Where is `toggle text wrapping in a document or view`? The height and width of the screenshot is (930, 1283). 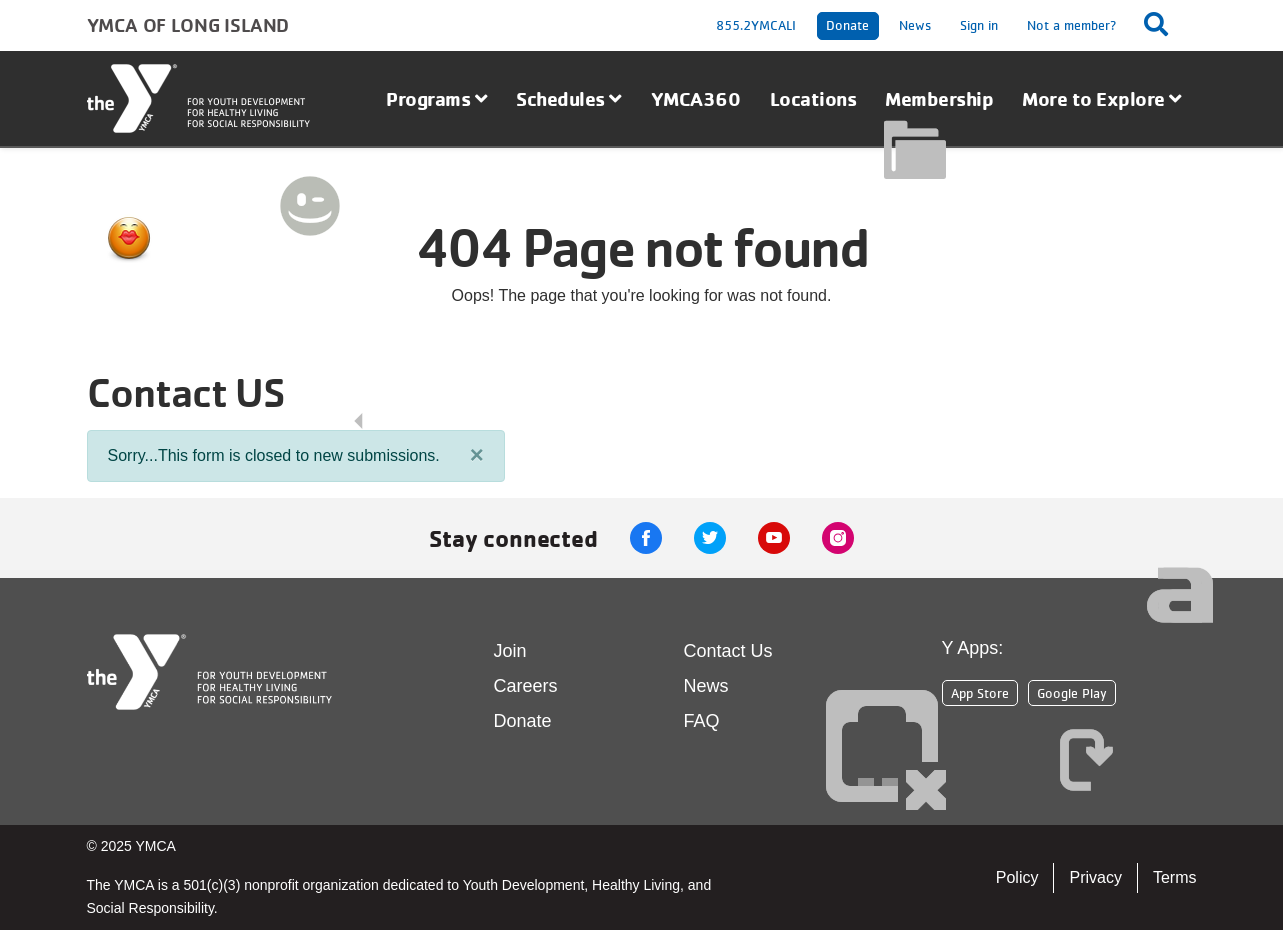 toggle text wrapping in a document or view is located at coordinates (1082, 760).